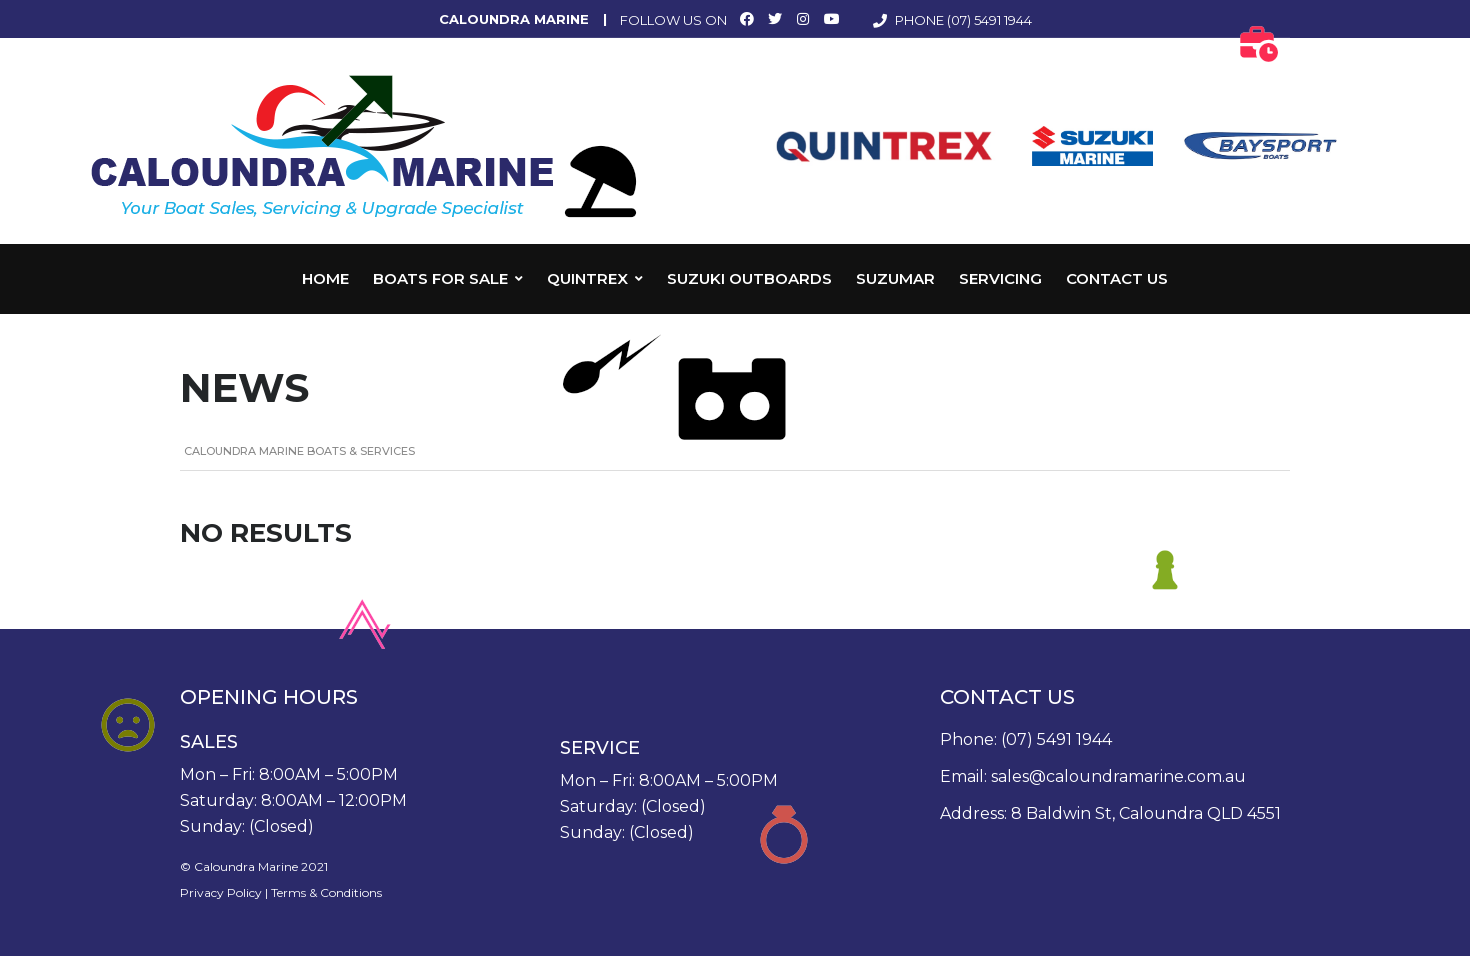 The width and height of the screenshot is (1470, 956). Describe the element at coordinates (612, 364) in the screenshot. I see `gamescience company logo` at that location.